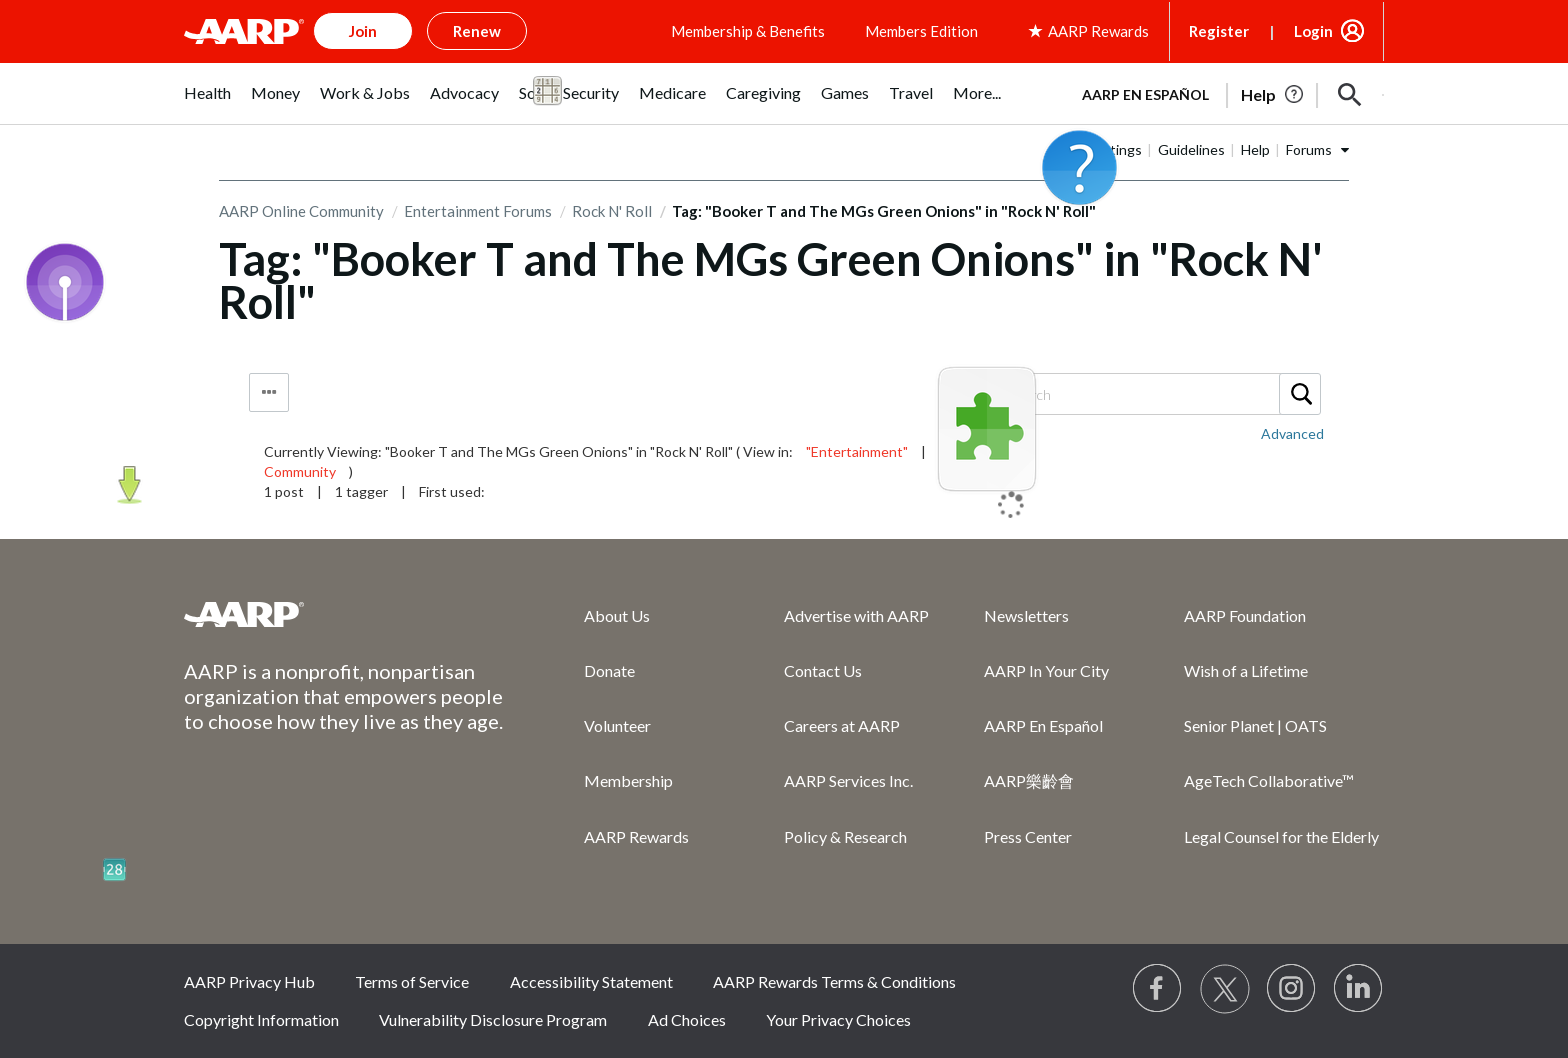 The width and height of the screenshot is (1568, 1058). I want to click on open the podcasts app, so click(65, 282).